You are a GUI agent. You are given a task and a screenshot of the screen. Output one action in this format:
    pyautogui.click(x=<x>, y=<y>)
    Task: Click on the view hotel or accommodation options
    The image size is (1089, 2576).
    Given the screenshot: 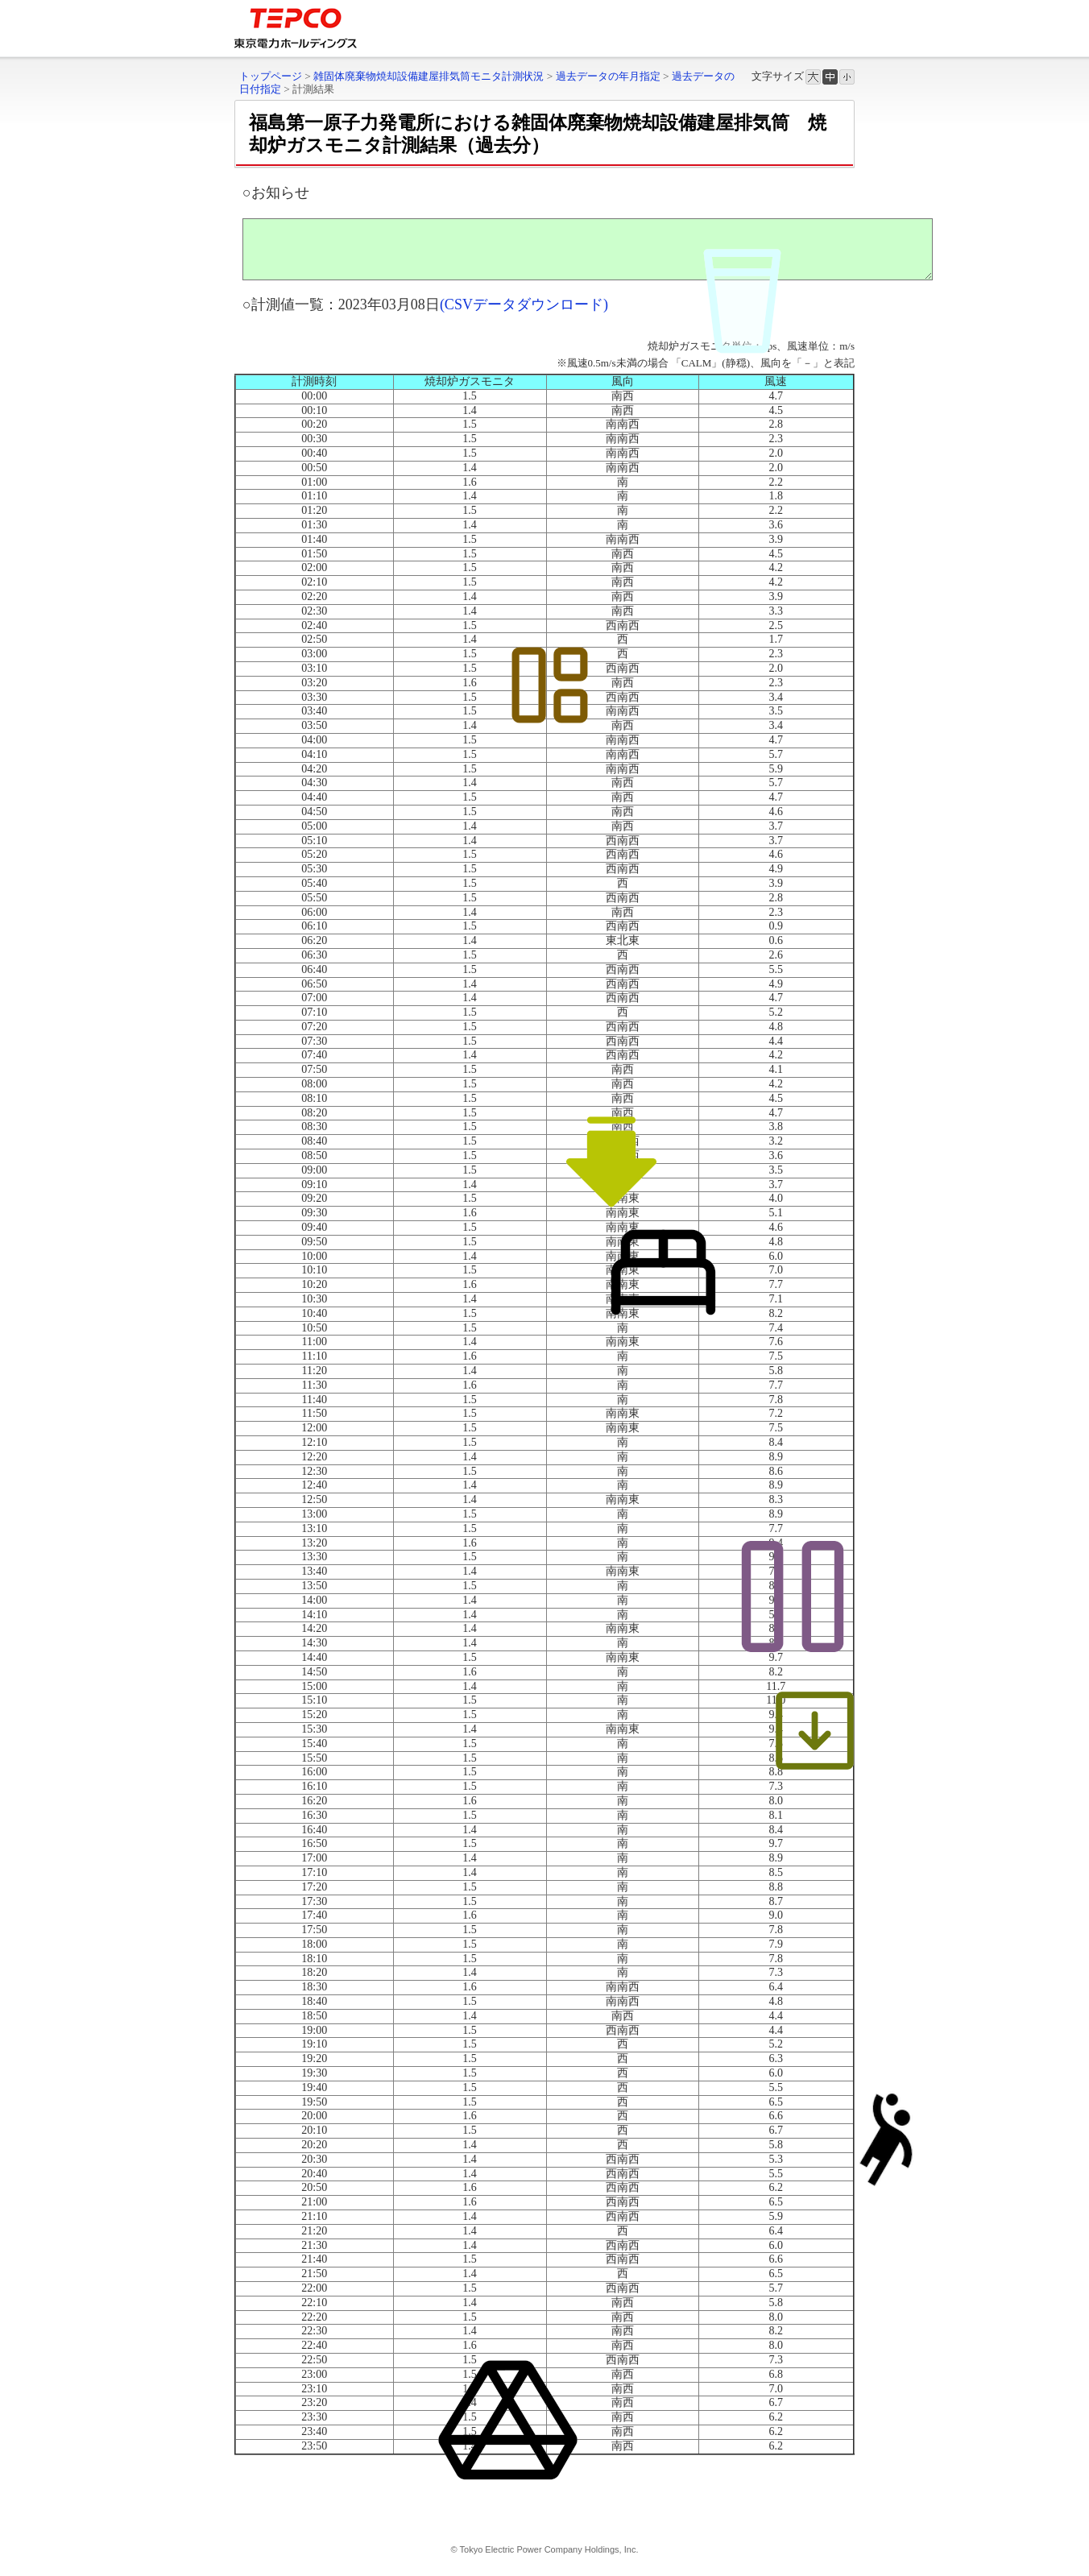 What is the action you would take?
    pyautogui.click(x=663, y=1272)
    